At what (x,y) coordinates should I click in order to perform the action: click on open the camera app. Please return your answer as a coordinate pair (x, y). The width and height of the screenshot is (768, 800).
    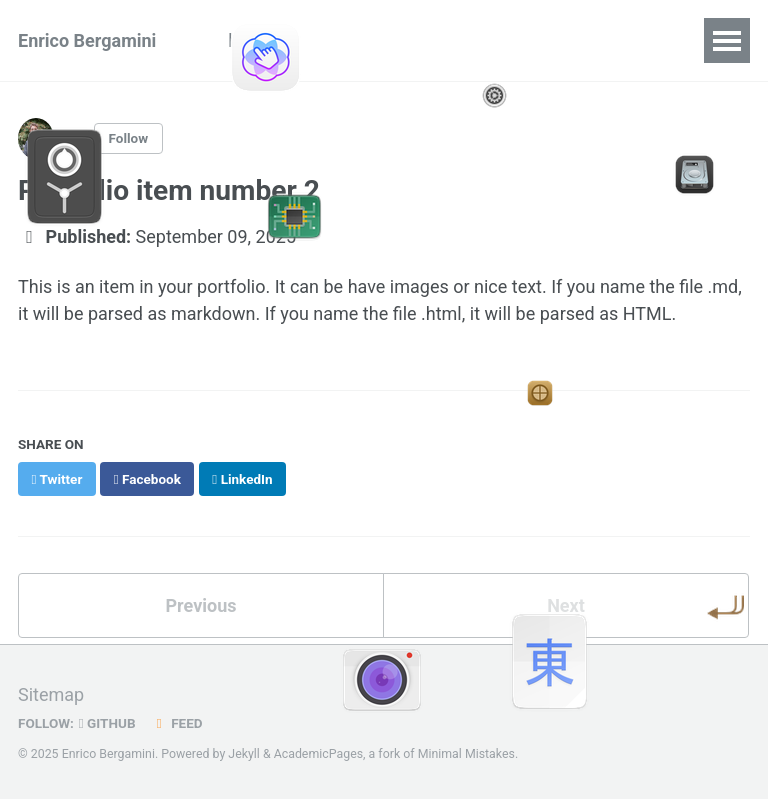
    Looking at the image, I should click on (382, 680).